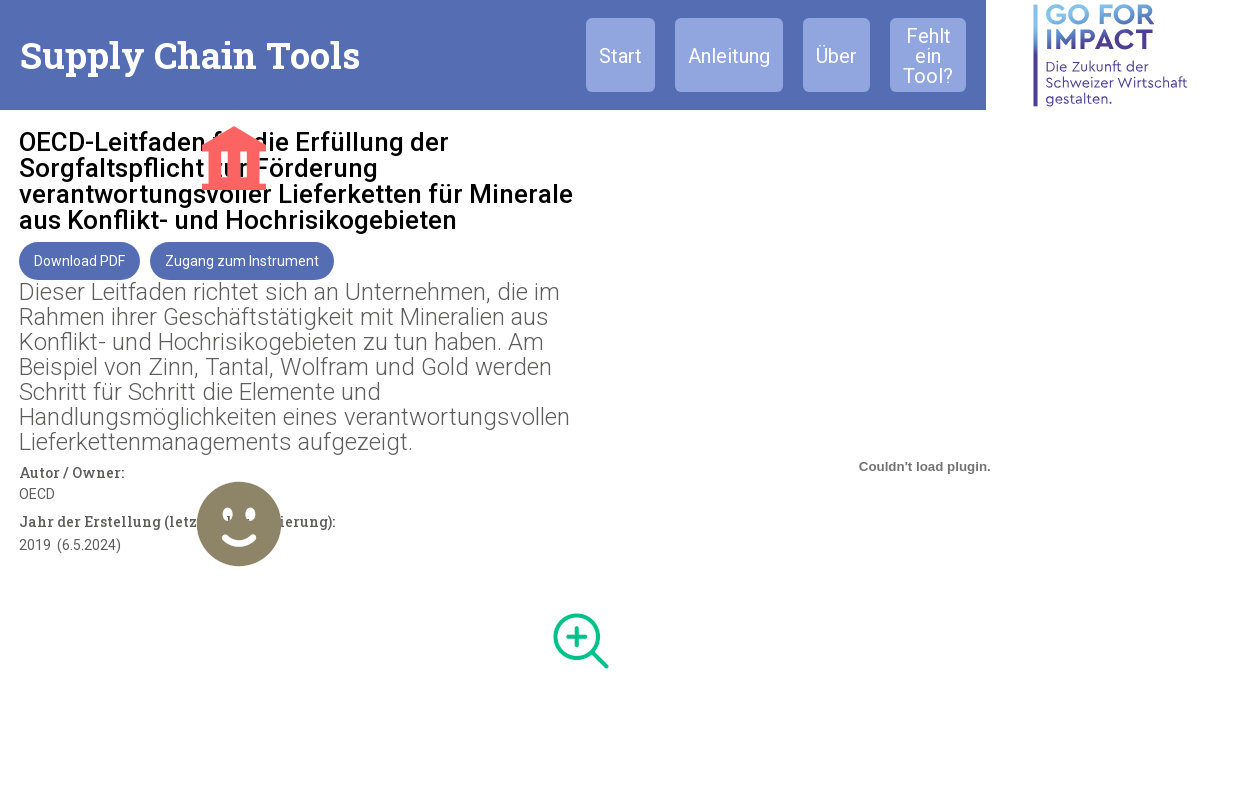  What do you see at coordinates (234, 158) in the screenshot?
I see `access your saved content library` at bounding box center [234, 158].